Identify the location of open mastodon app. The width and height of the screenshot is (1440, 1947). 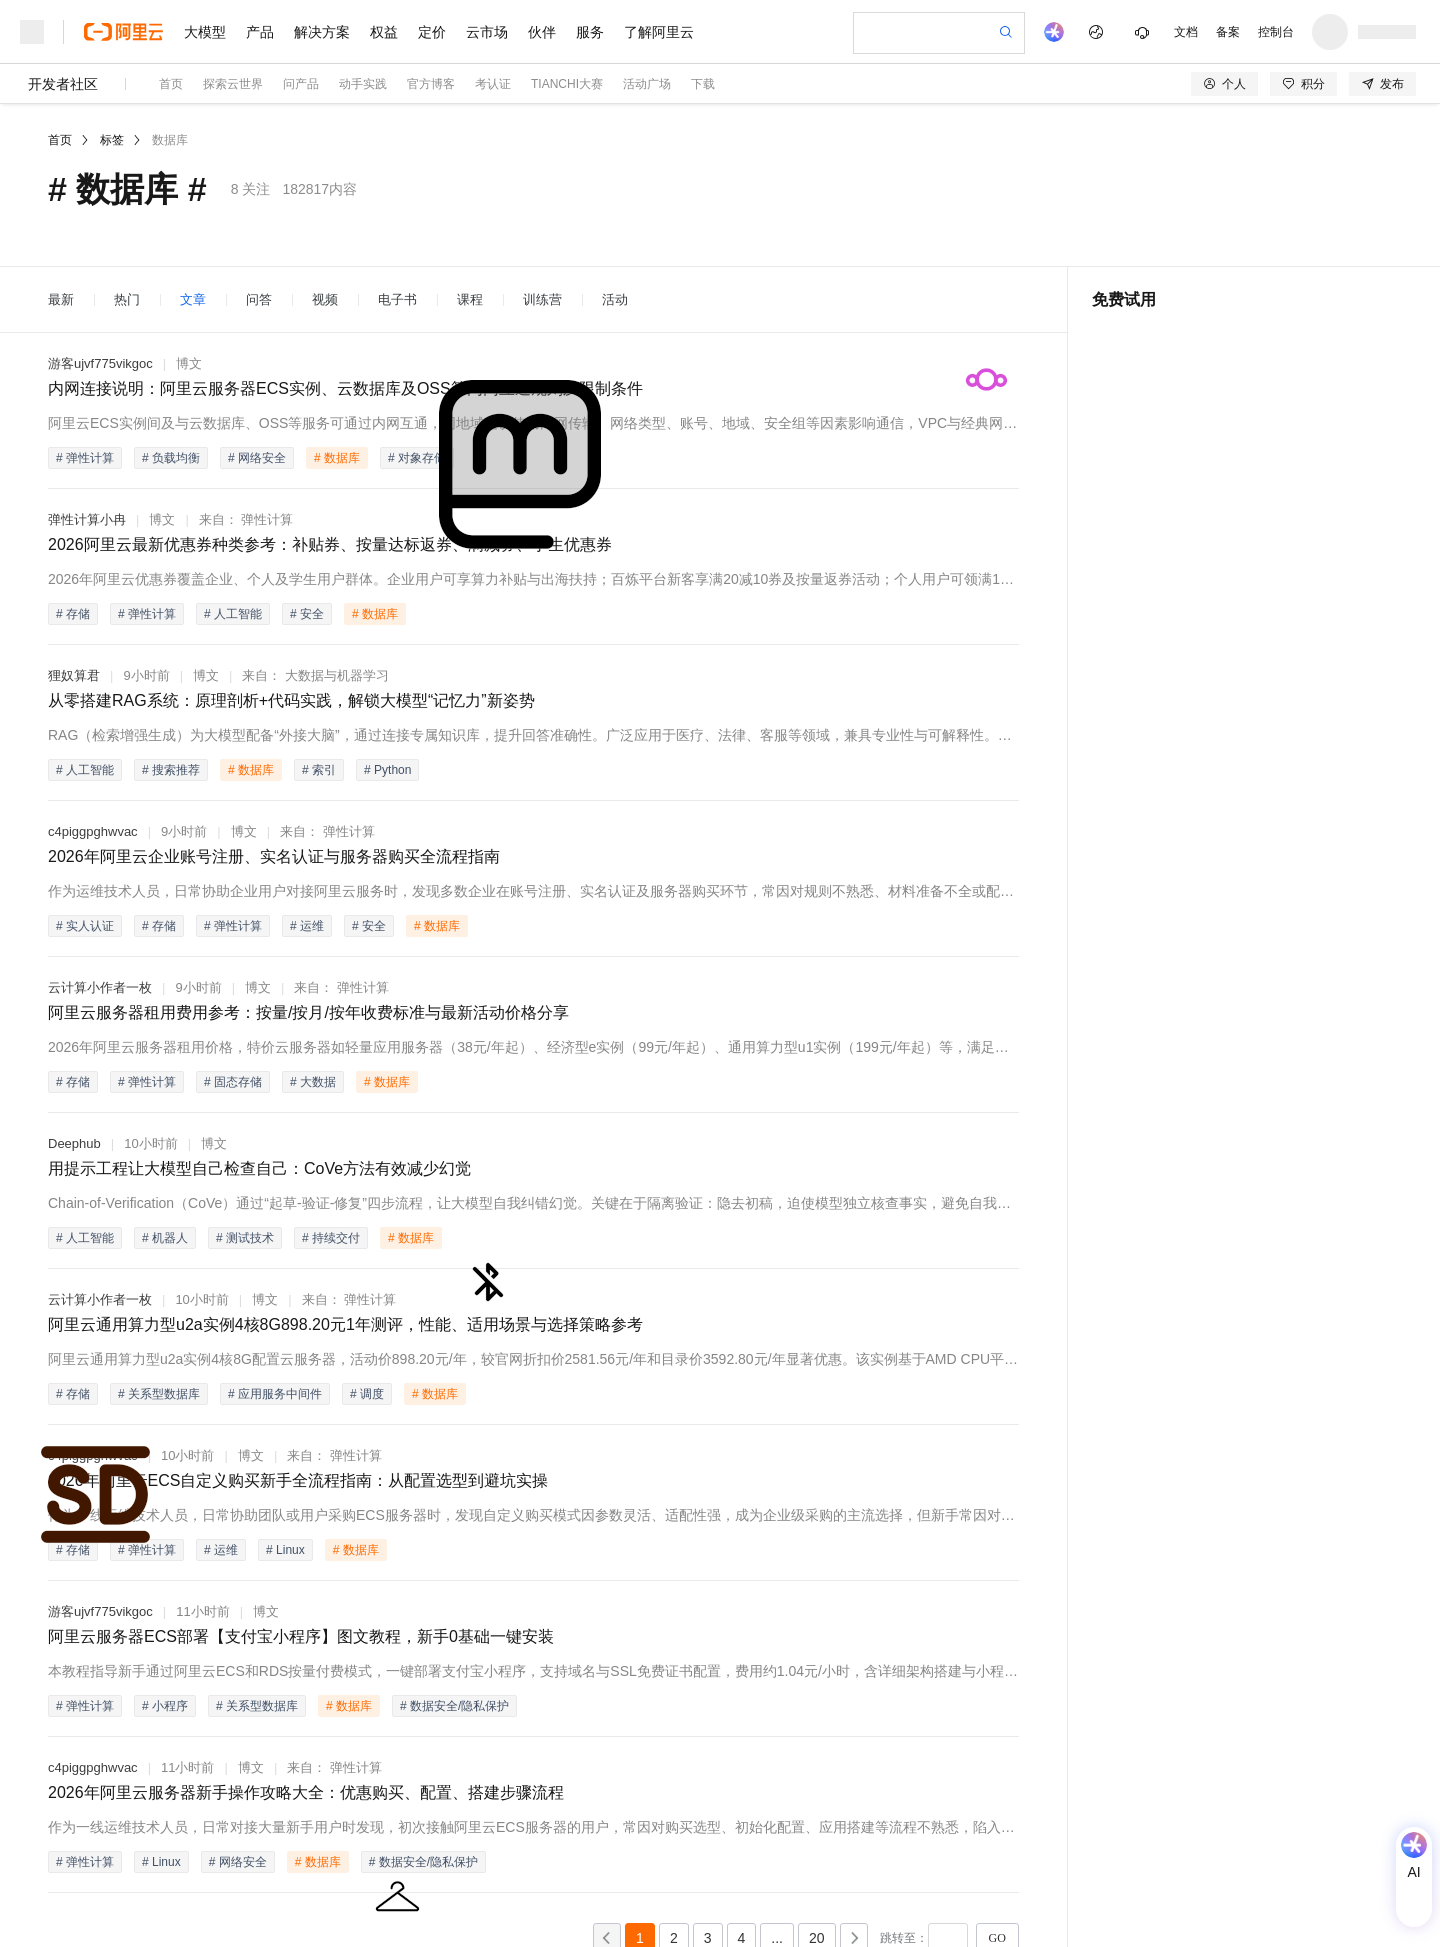
(520, 461).